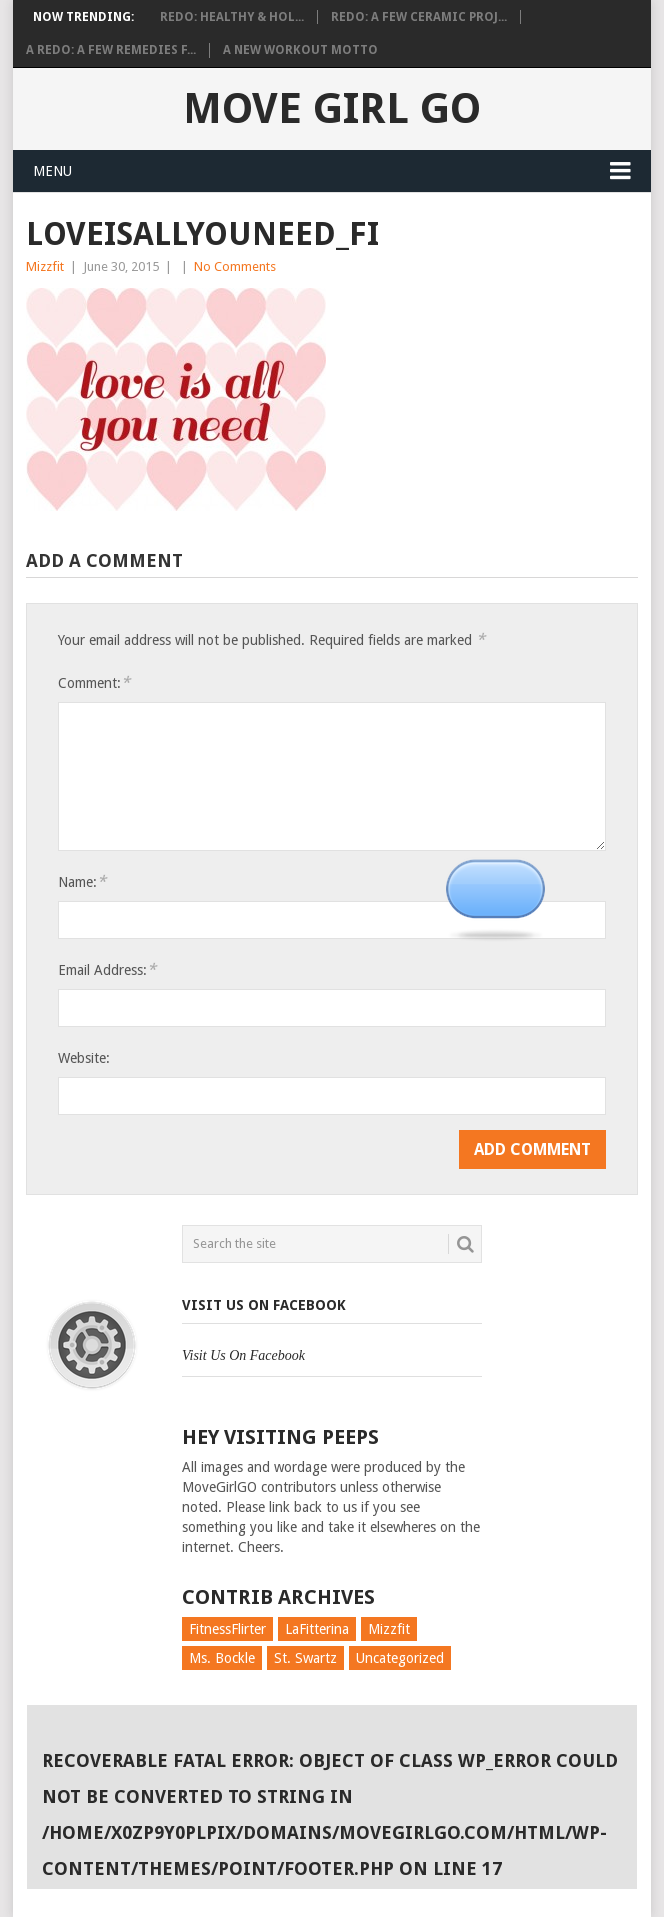 This screenshot has width=664, height=1917. I want to click on access settings or properties, so click(92, 1345).